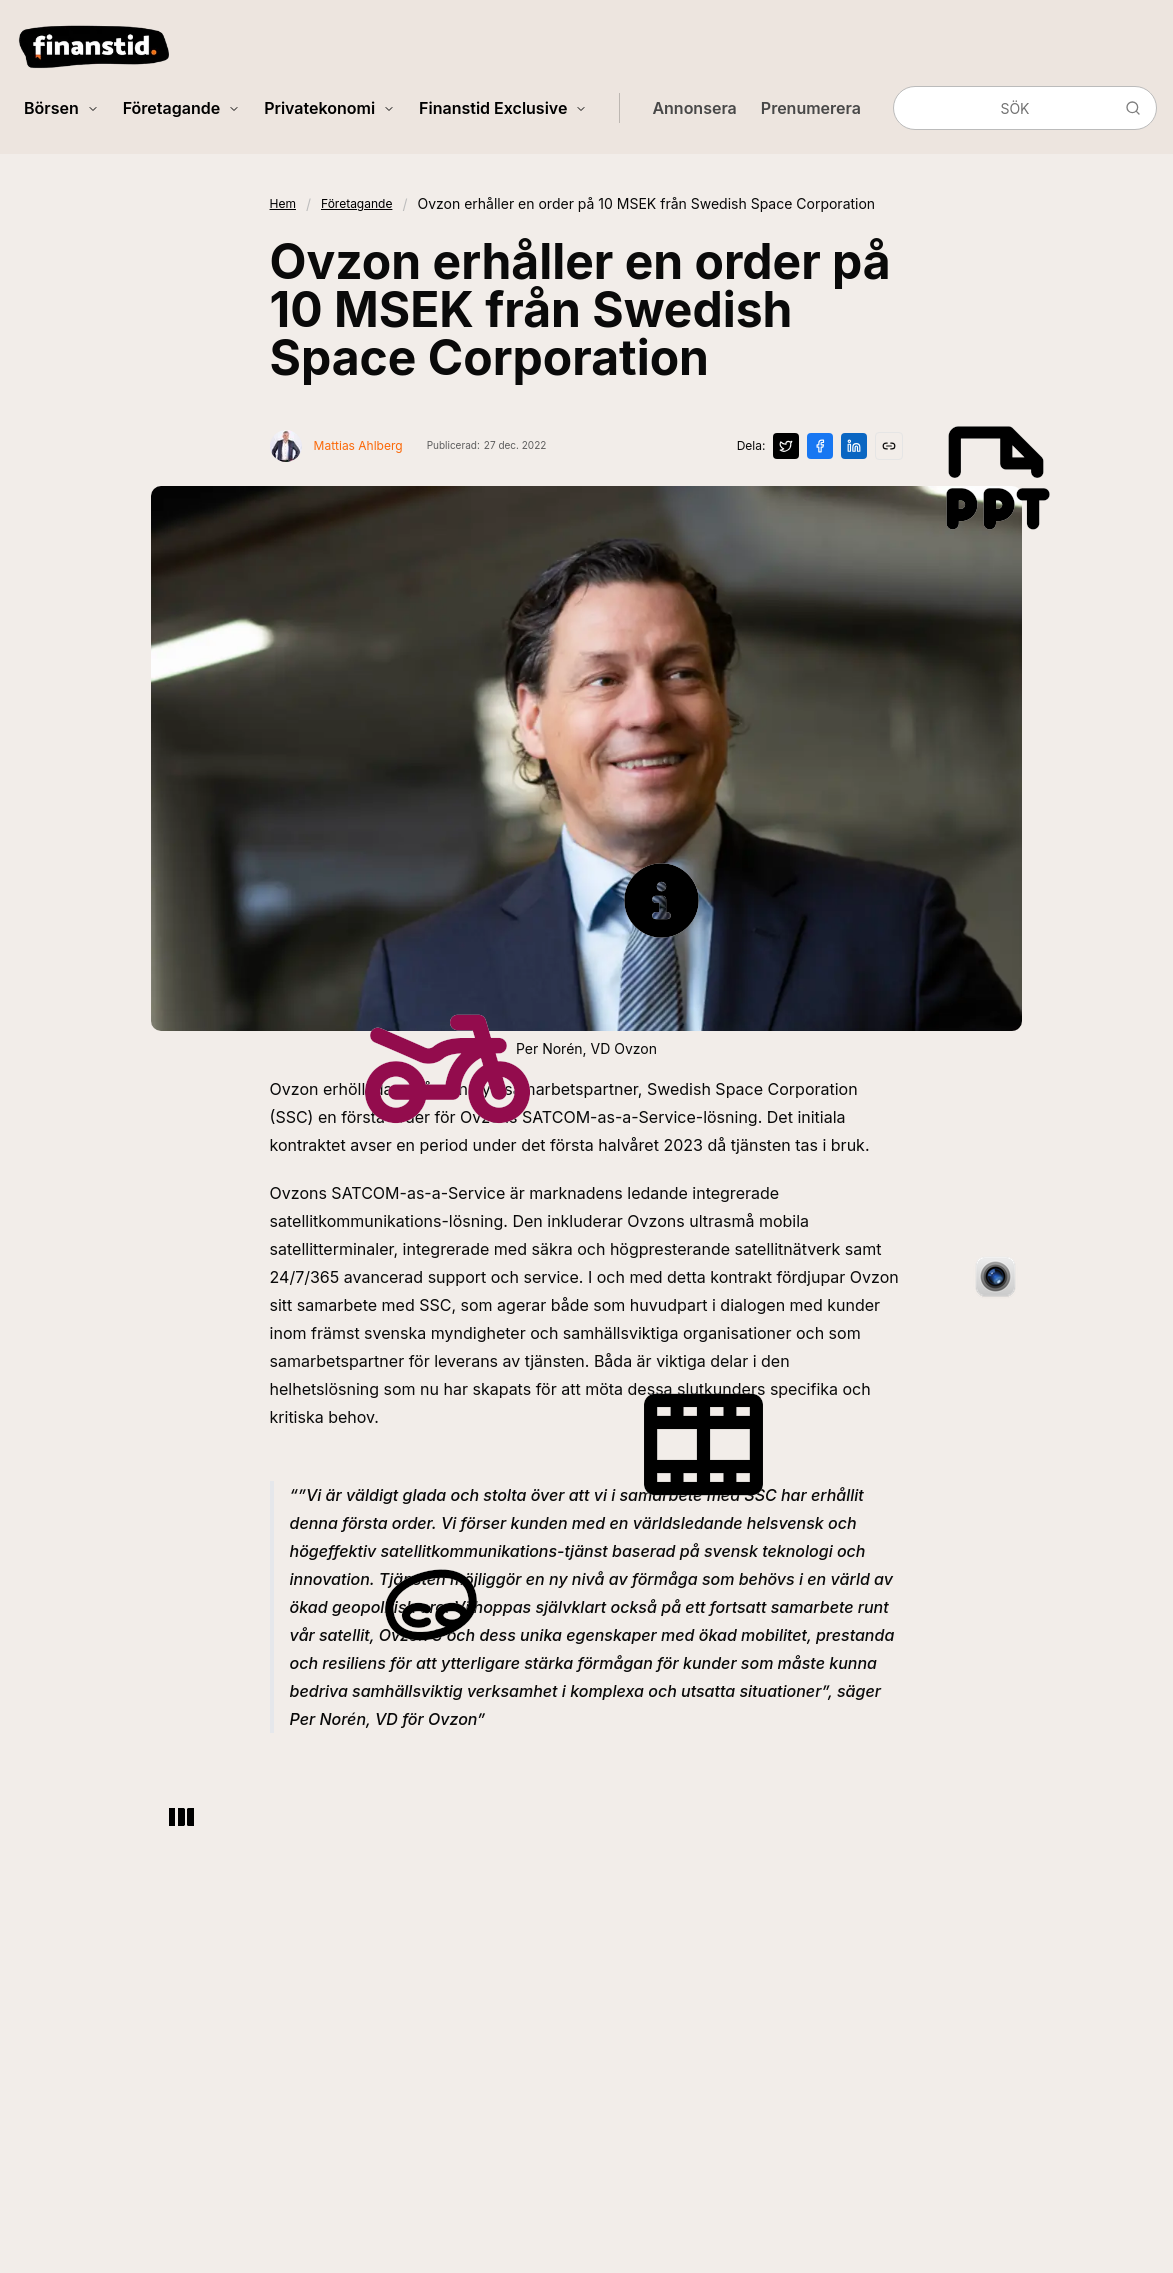 This screenshot has width=1173, height=2273. Describe the element at coordinates (661, 900) in the screenshot. I see `view more information or details` at that location.